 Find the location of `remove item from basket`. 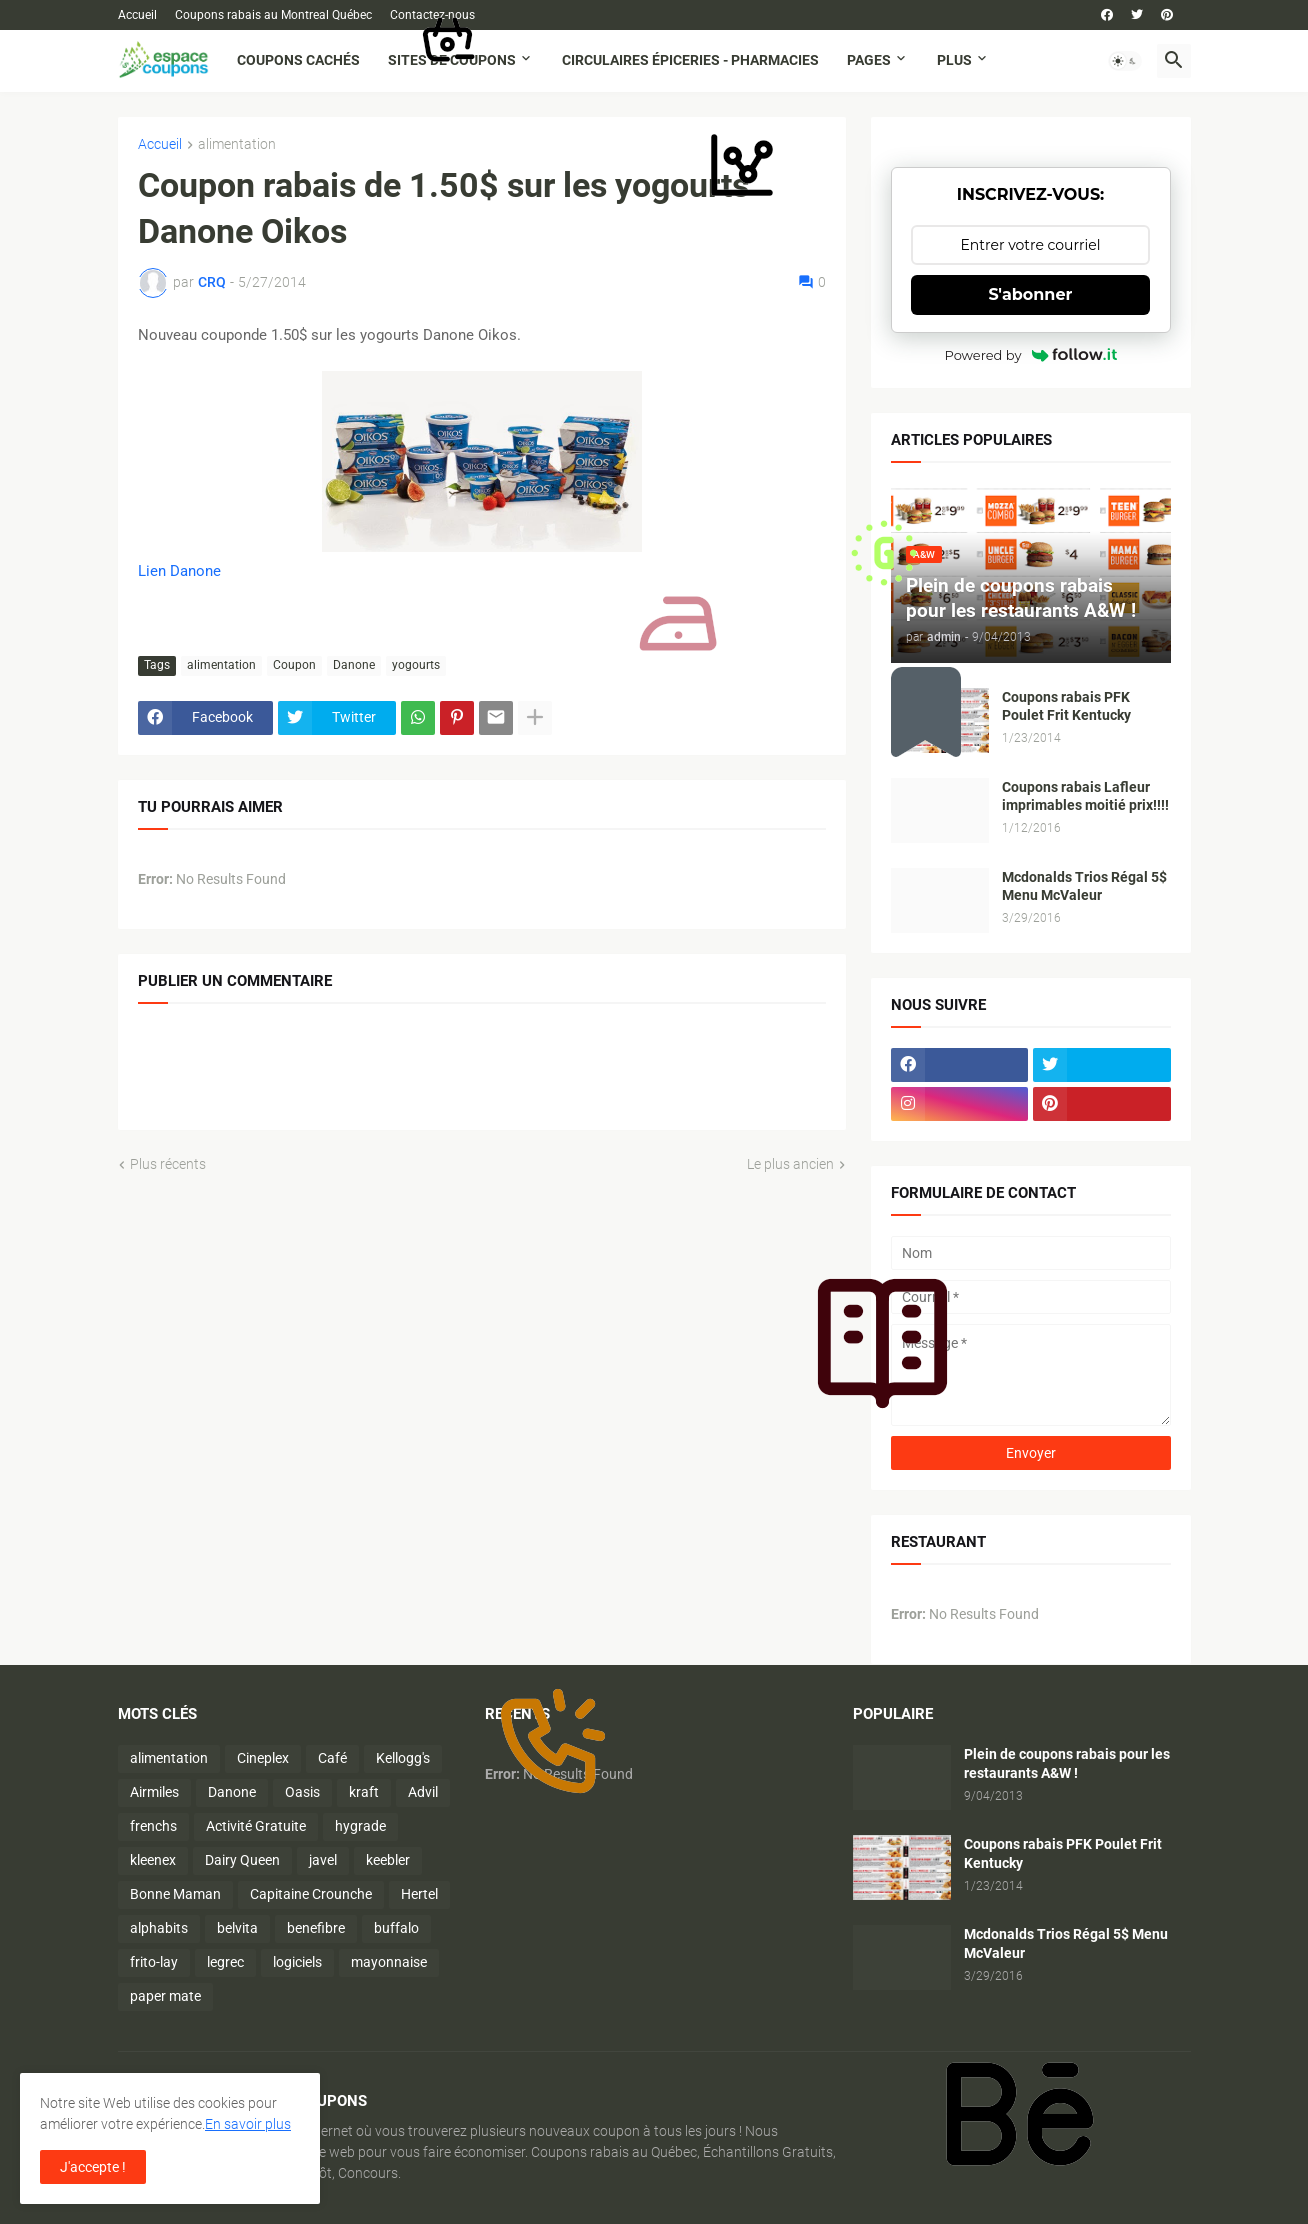

remove item from basket is located at coordinates (447, 39).